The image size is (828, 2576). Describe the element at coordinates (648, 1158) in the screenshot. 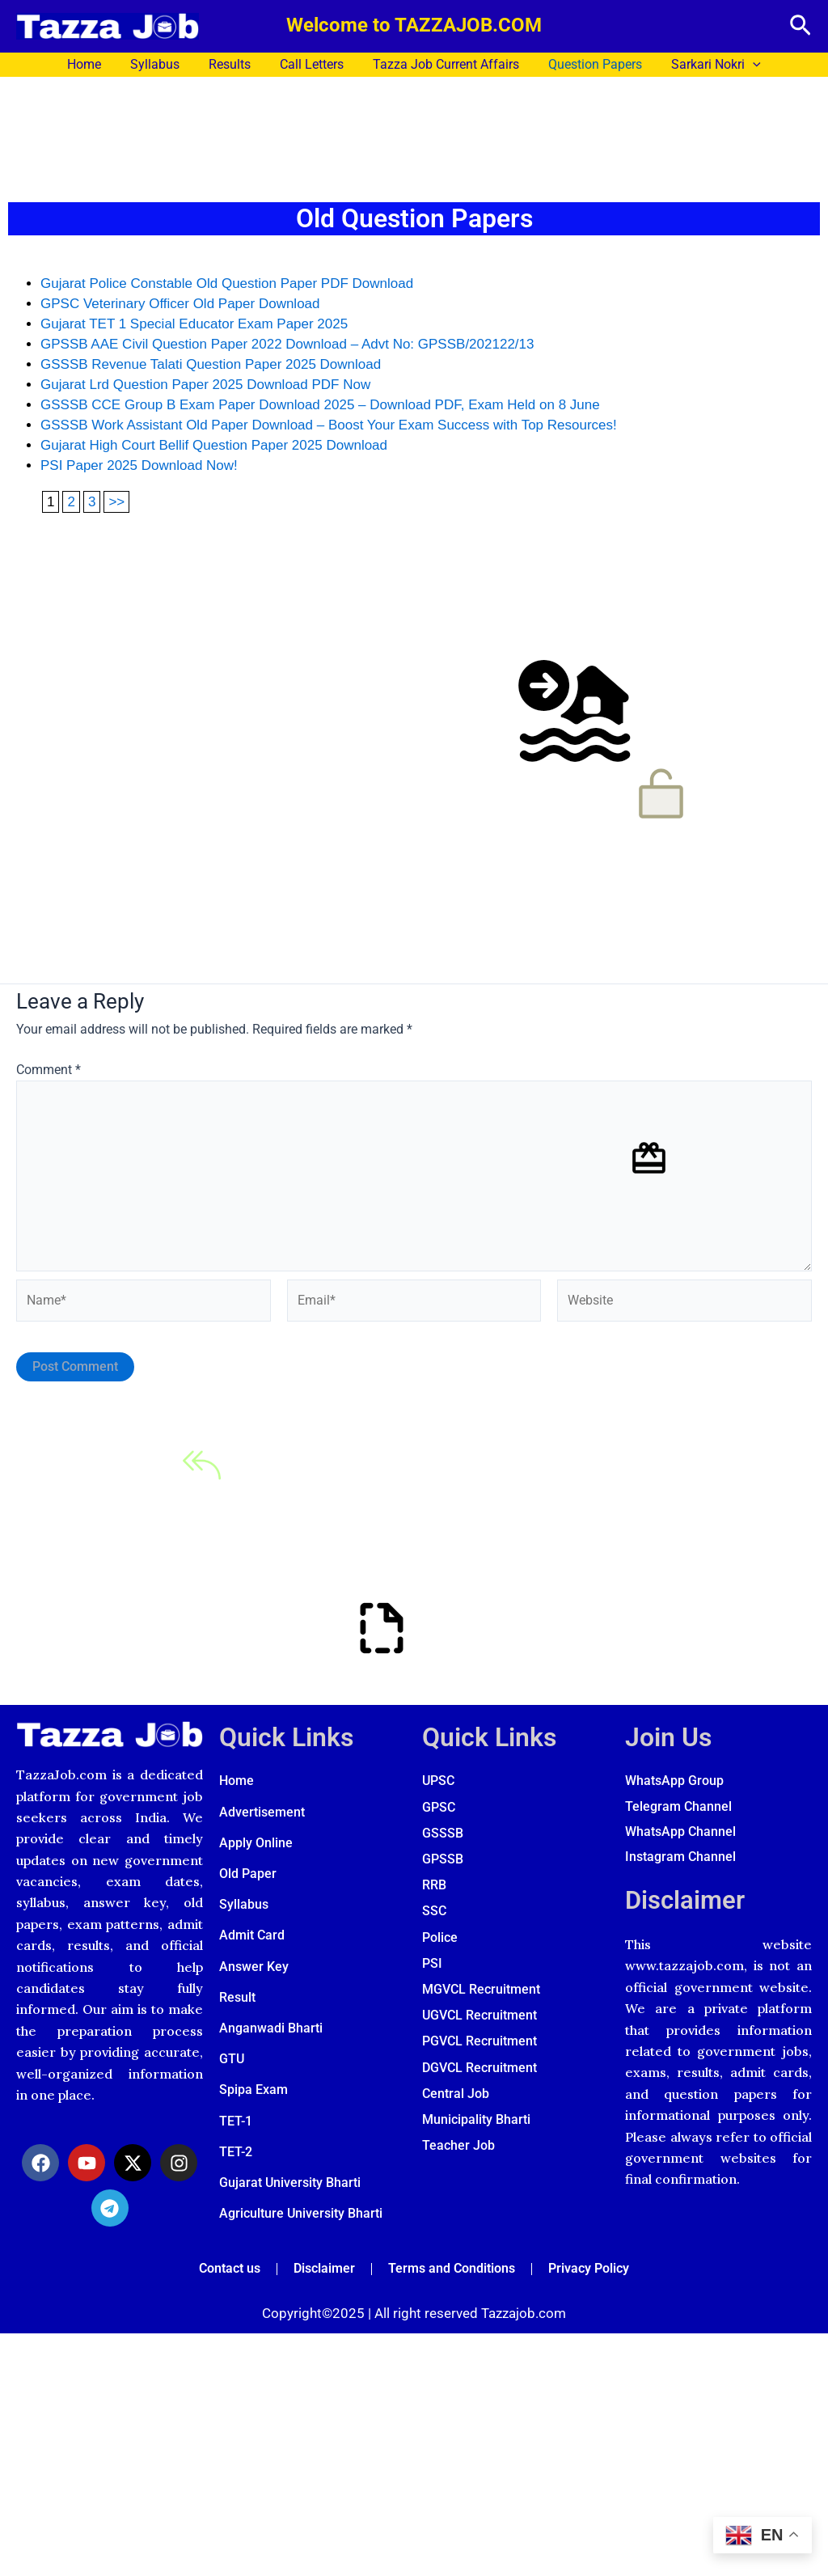

I see `redeem a gift card or voucher` at that location.